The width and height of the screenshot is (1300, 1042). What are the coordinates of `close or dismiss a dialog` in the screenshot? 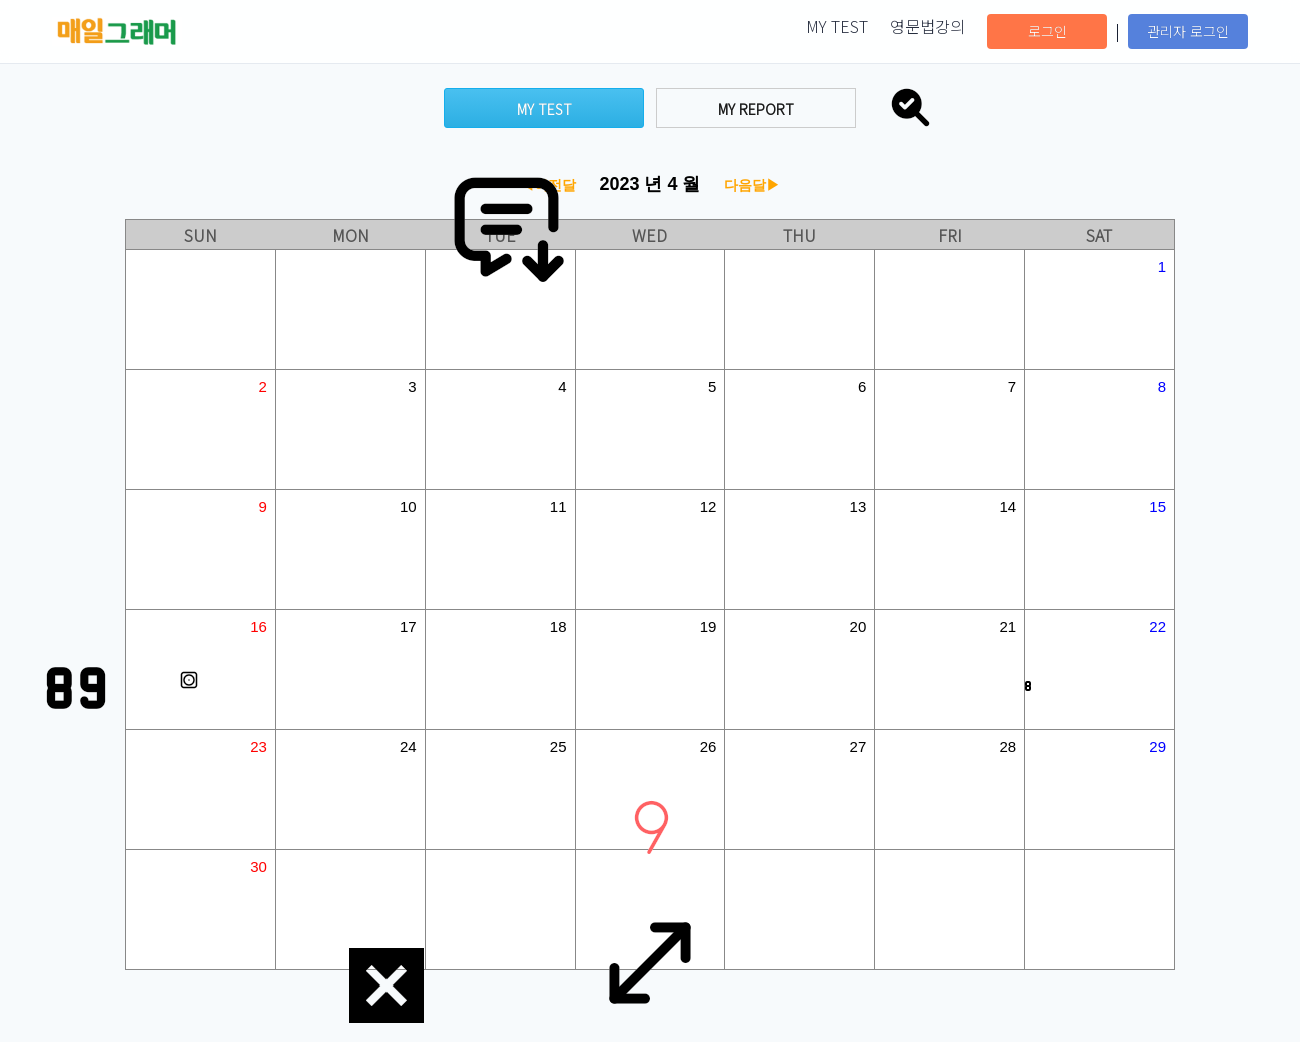 It's located at (386, 985).